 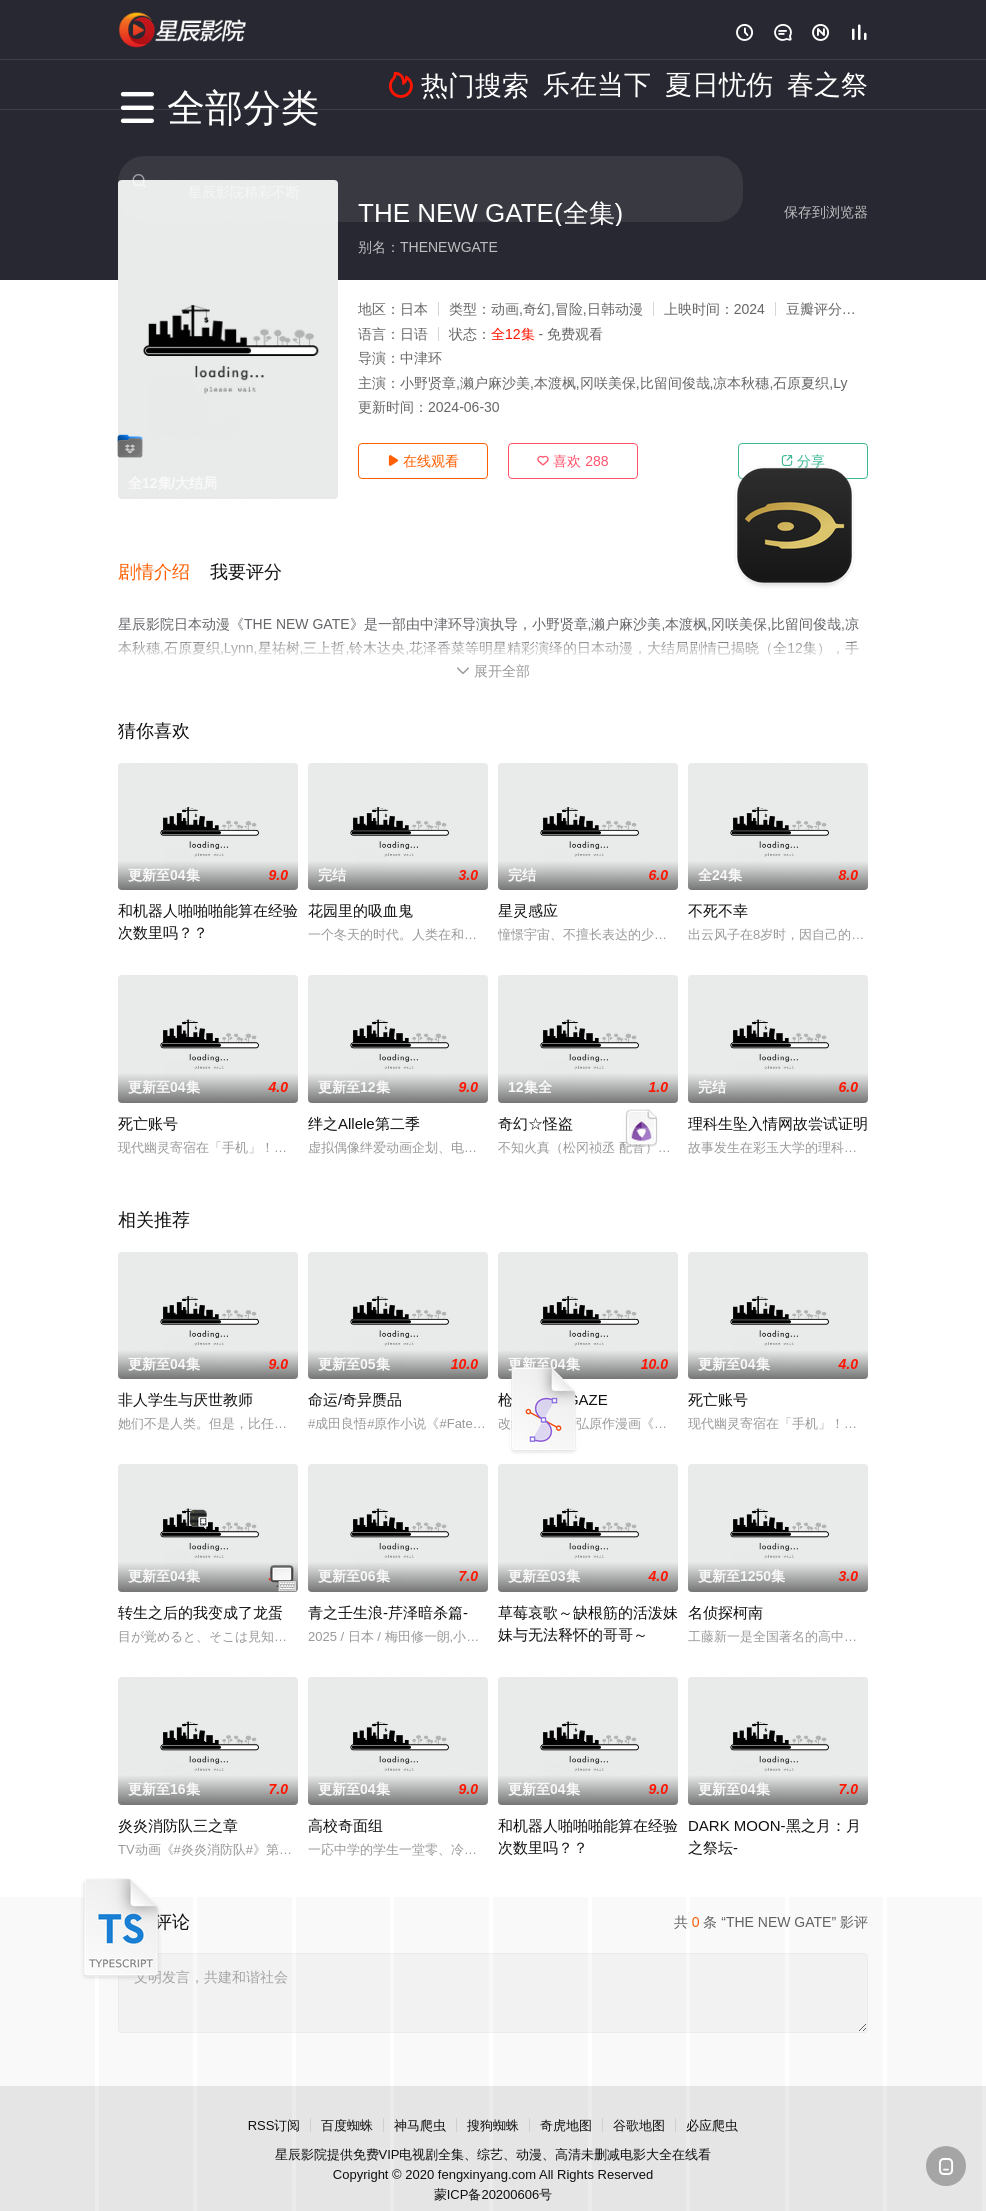 I want to click on open your Dropbox folder, so click(x=130, y=446).